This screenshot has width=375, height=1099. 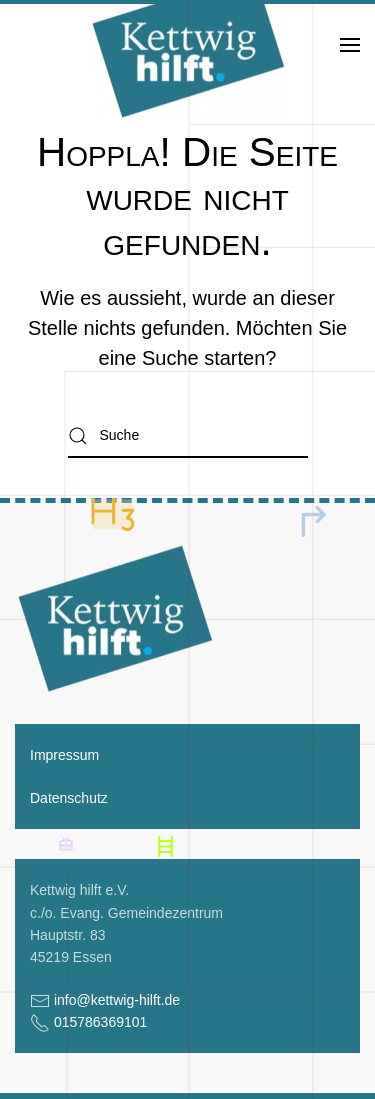 What do you see at coordinates (311, 521) in the screenshot?
I see `reply to a message or forward content` at bounding box center [311, 521].